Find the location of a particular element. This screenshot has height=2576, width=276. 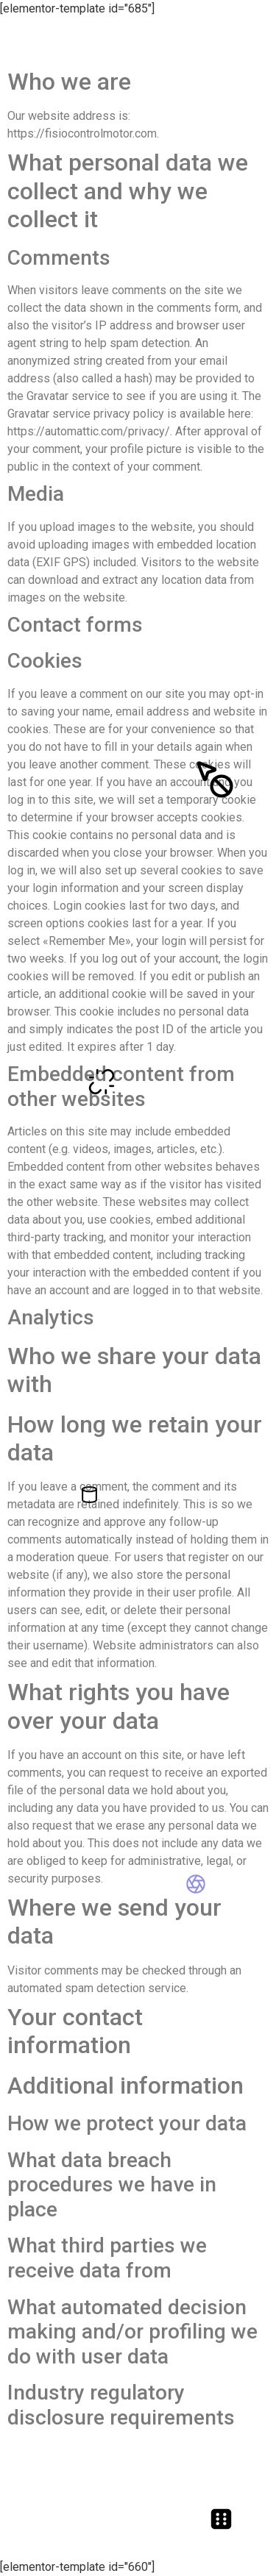

represents a database or data storage is located at coordinates (89, 1494).